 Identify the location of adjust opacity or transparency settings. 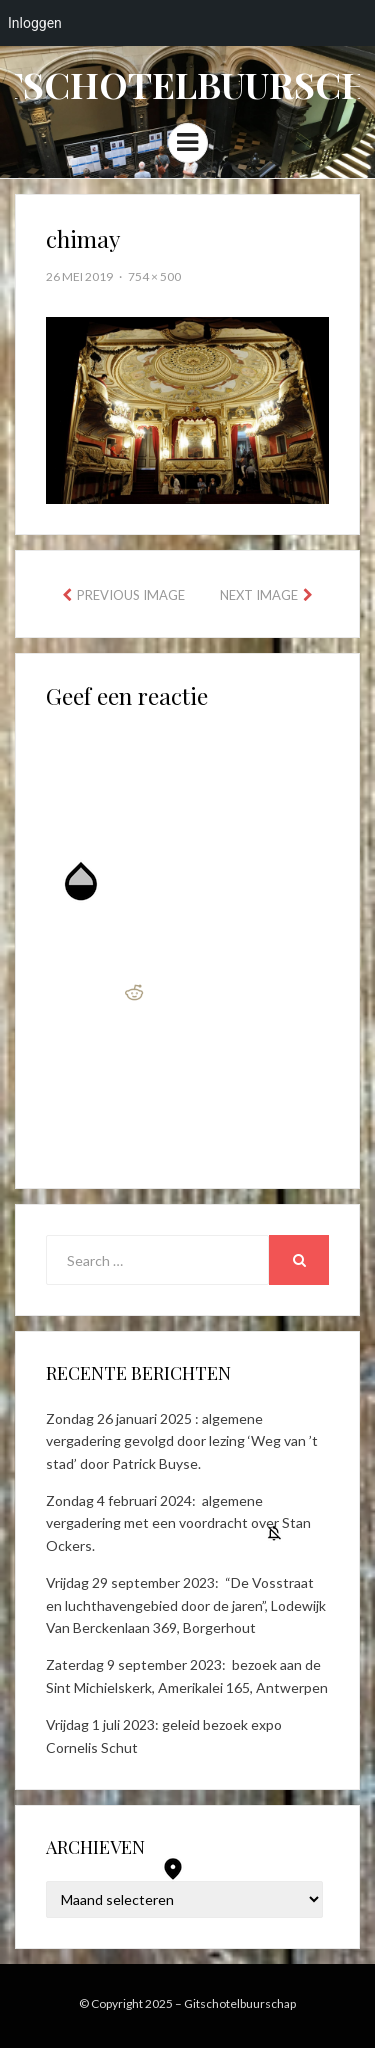
(81, 881).